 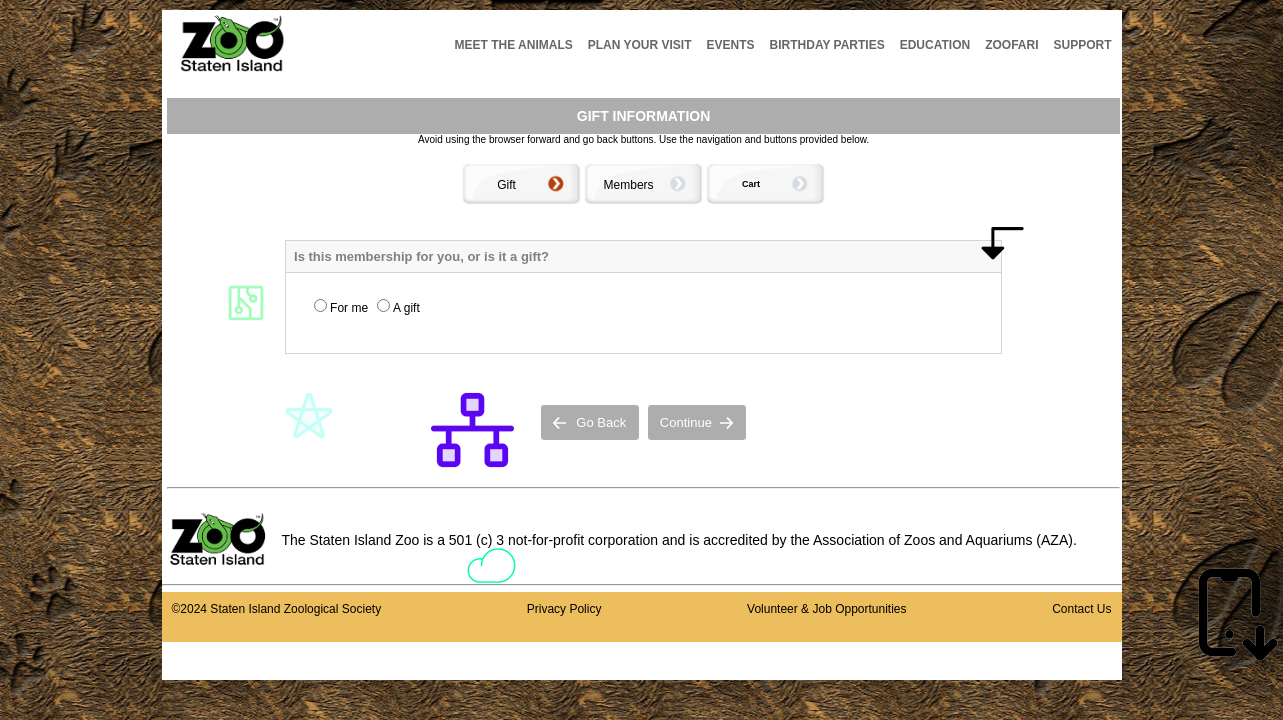 What do you see at coordinates (472, 431) in the screenshot?
I see `view network topology or connected devices` at bounding box center [472, 431].